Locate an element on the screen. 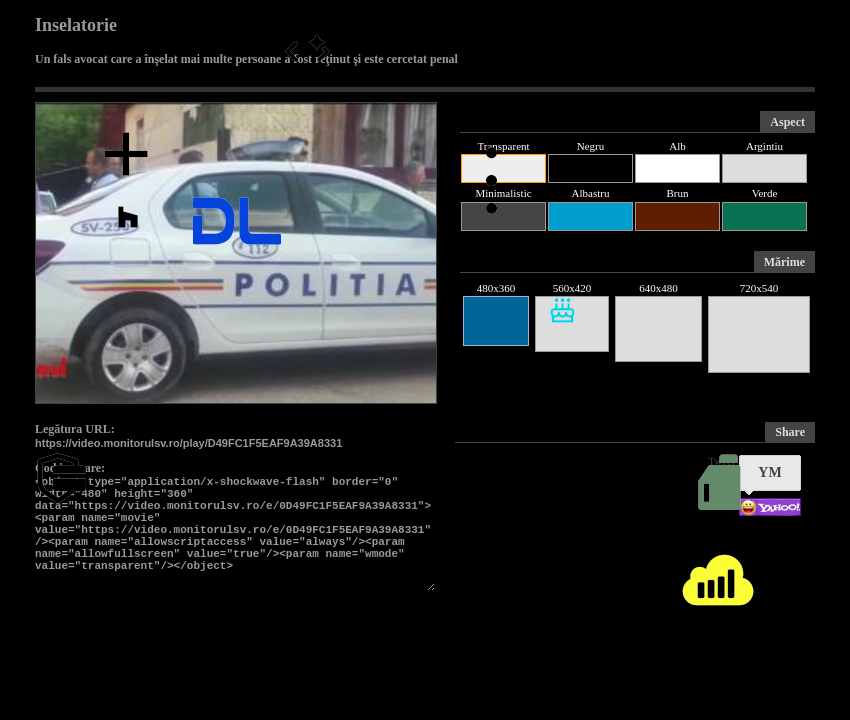  open Sellsy CRM platform is located at coordinates (718, 580).